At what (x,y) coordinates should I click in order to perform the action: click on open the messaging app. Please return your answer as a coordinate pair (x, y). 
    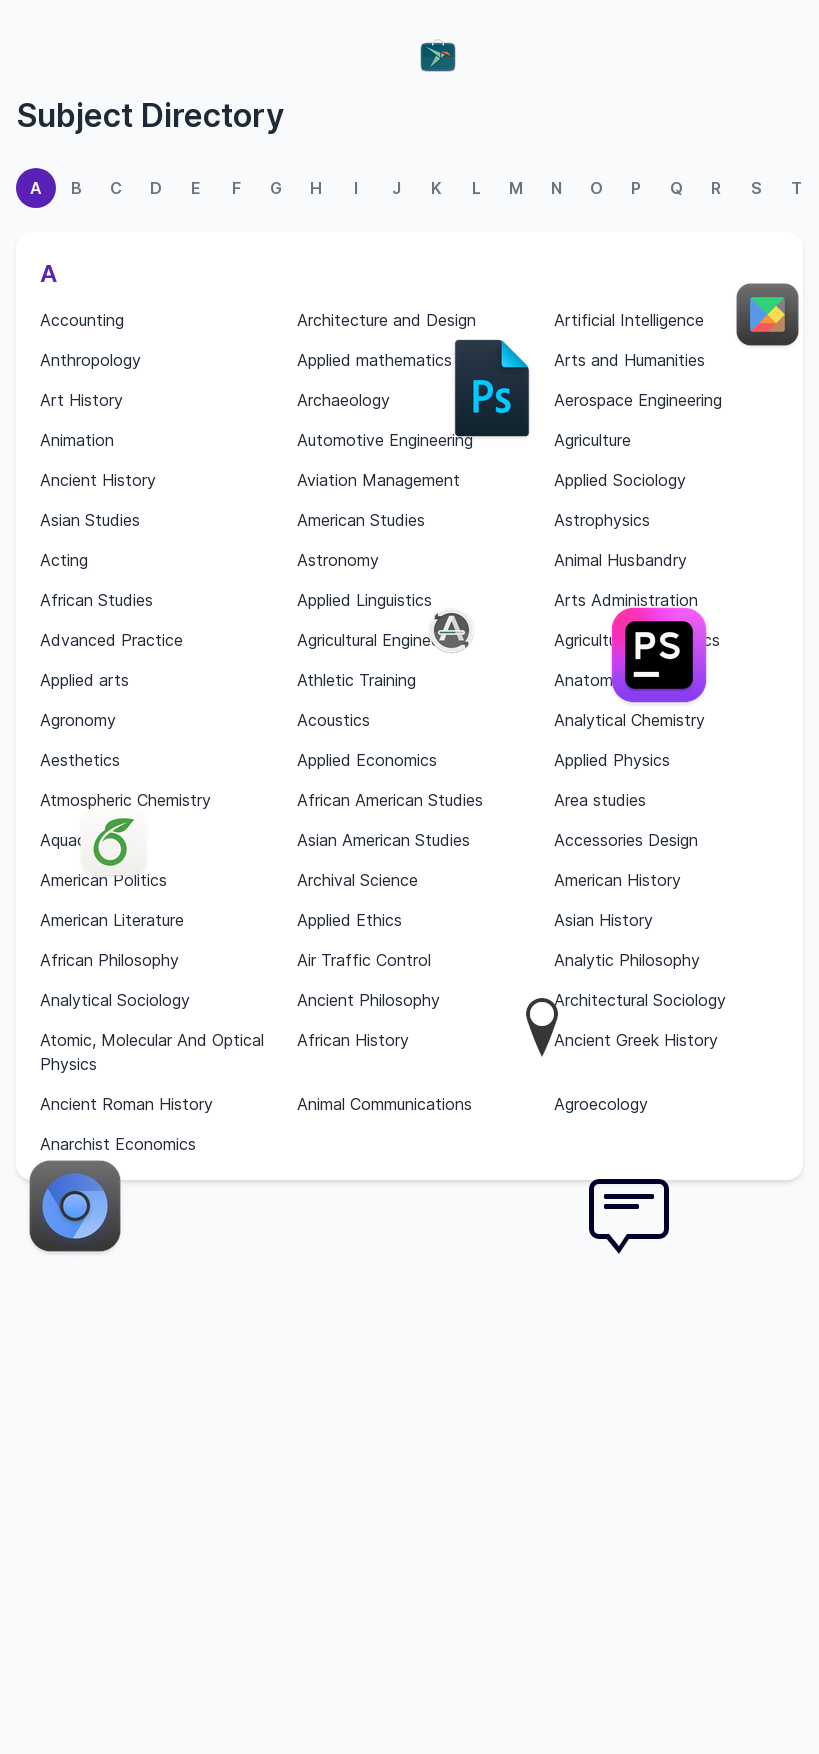
    Looking at the image, I should click on (629, 1214).